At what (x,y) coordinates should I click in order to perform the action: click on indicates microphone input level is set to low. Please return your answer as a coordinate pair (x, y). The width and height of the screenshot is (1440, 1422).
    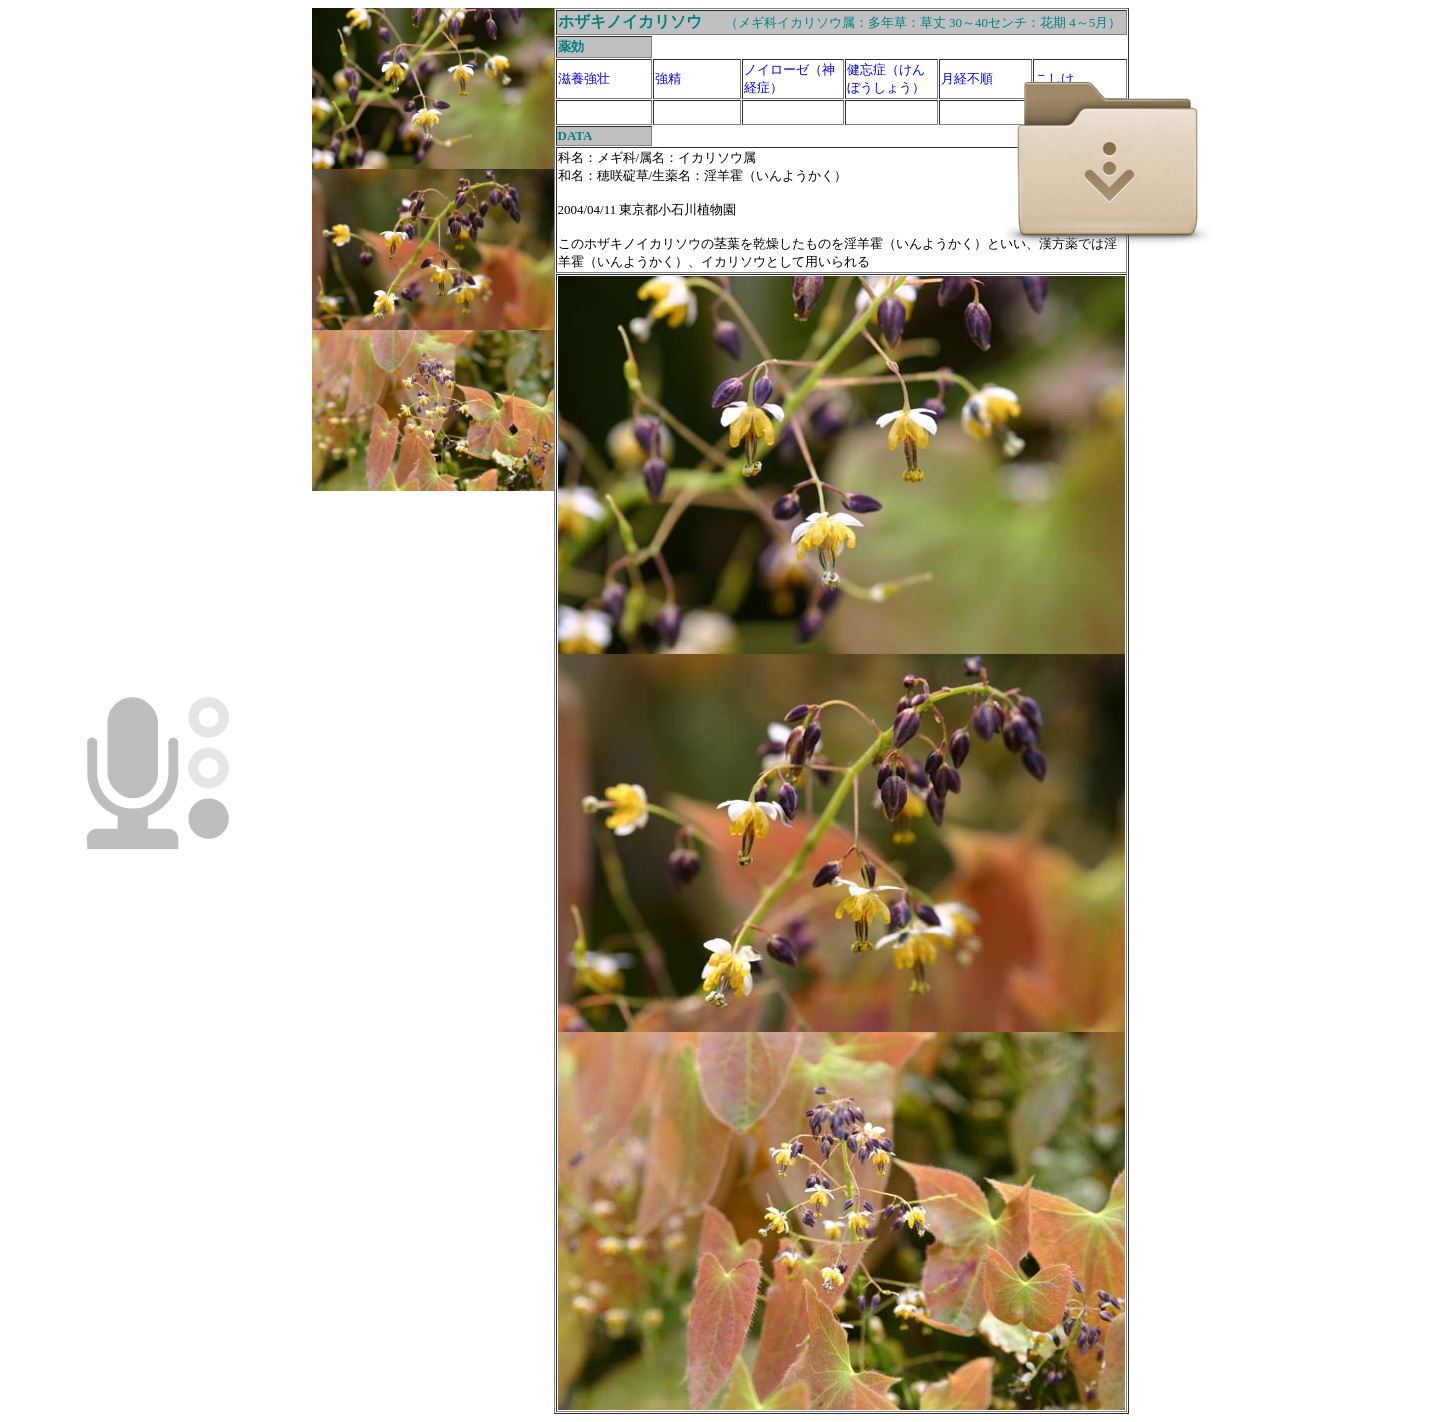
    Looking at the image, I should click on (158, 768).